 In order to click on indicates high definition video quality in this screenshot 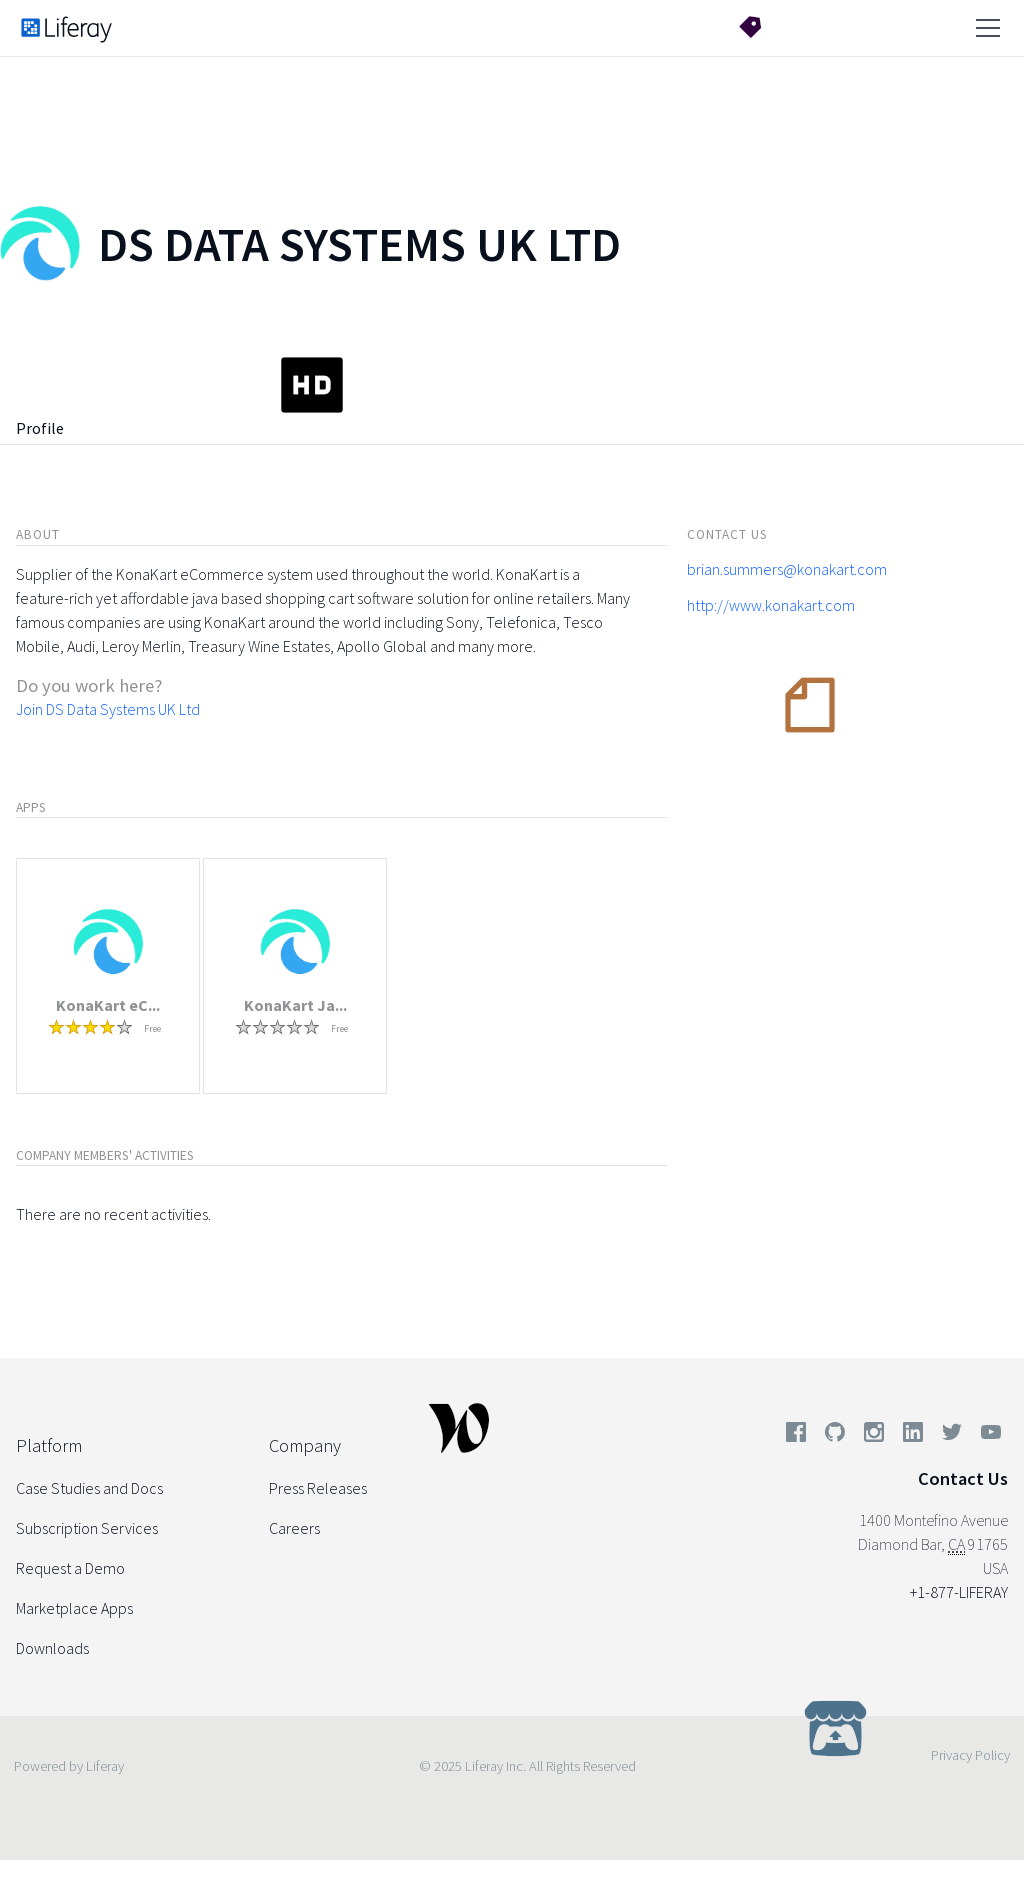, I will do `click(312, 385)`.